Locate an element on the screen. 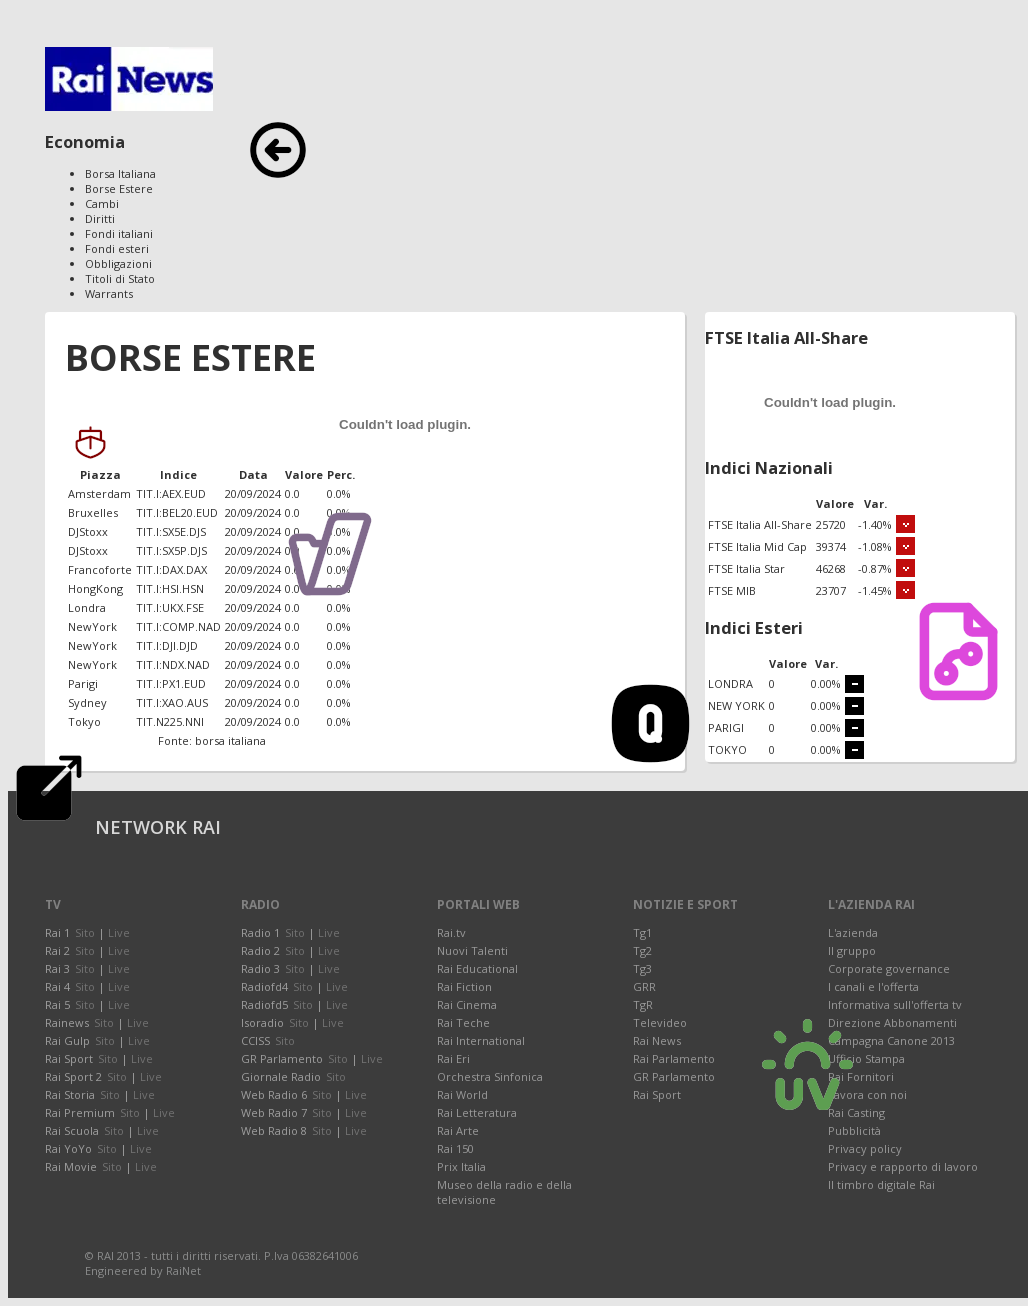  open kbin social platform is located at coordinates (330, 554).